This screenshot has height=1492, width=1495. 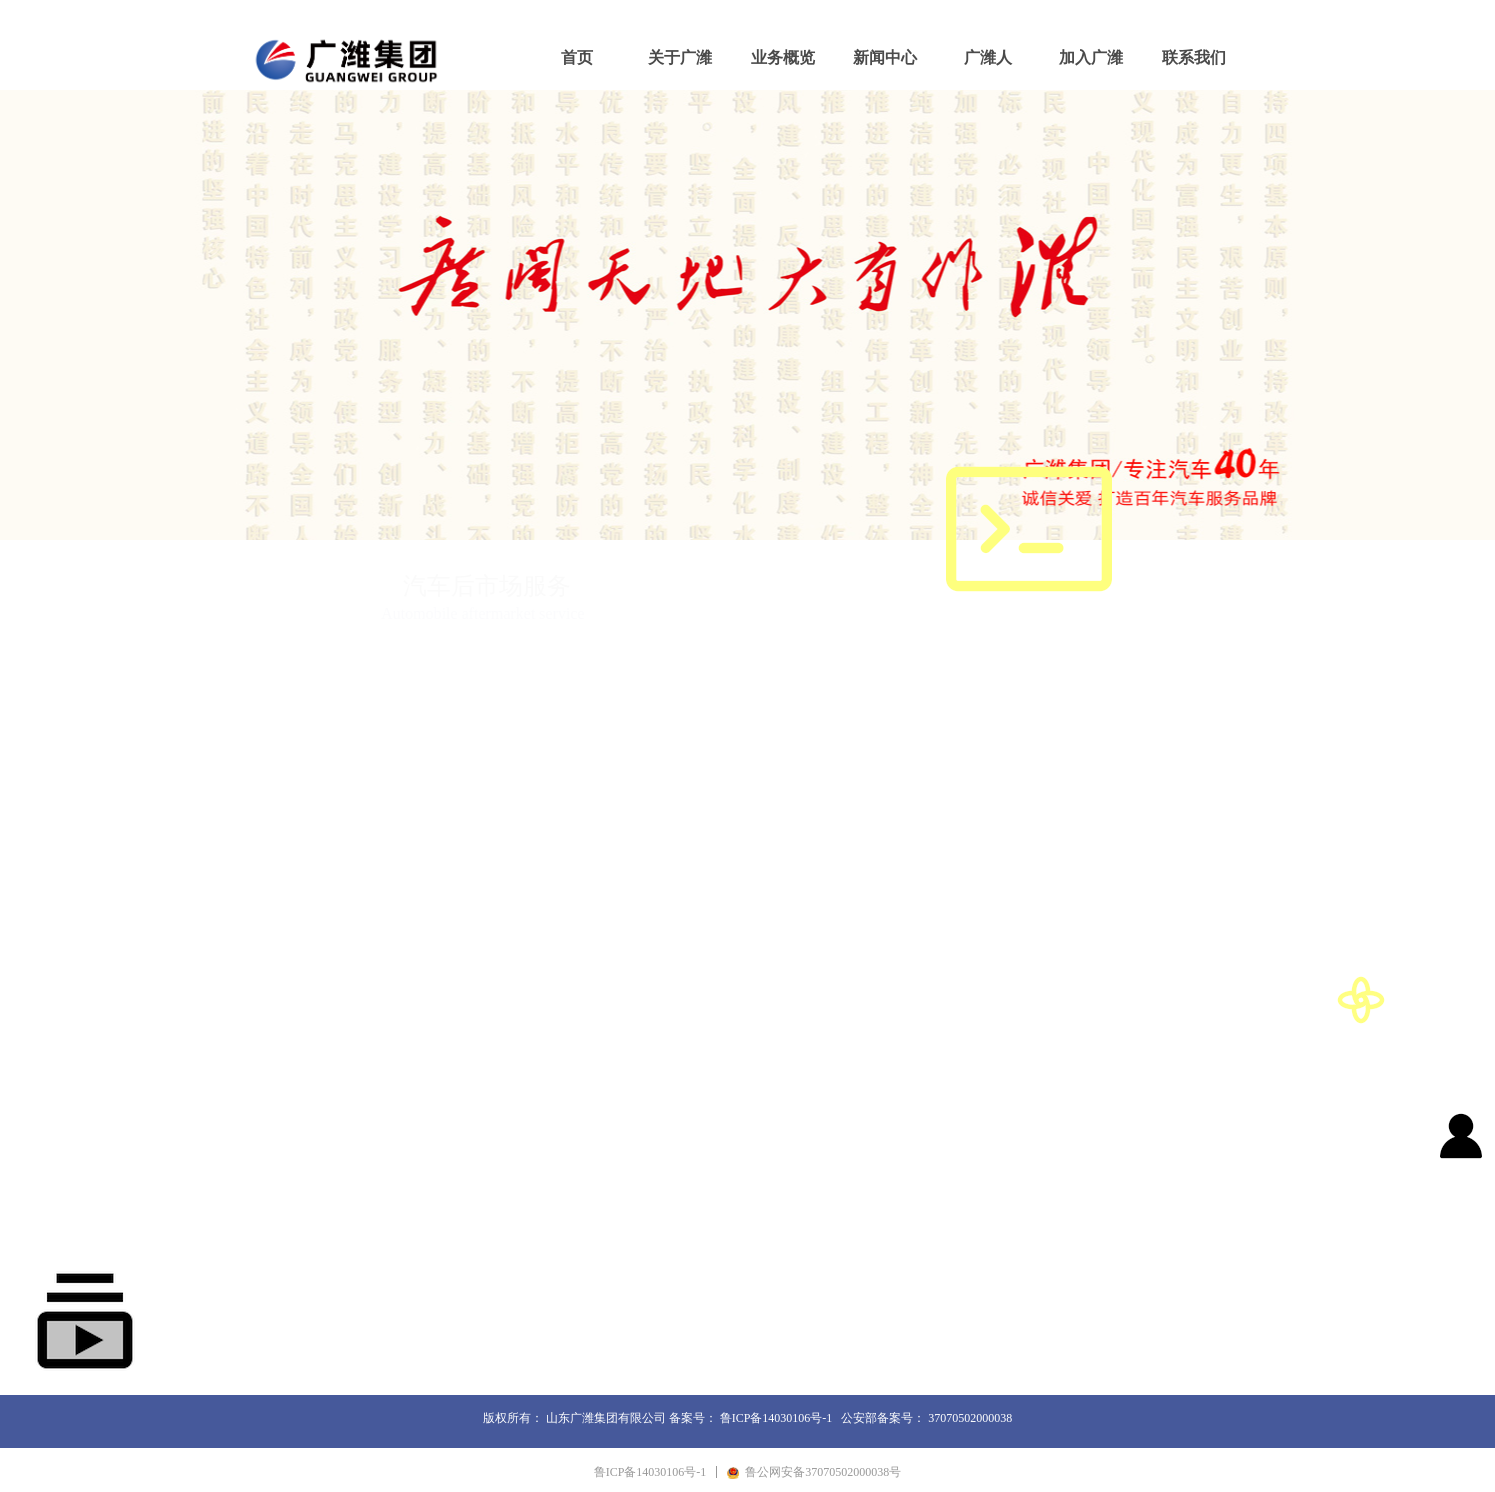 What do you see at coordinates (85, 1321) in the screenshot?
I see `view your subscriptions` at bounding box center [85, 1321].